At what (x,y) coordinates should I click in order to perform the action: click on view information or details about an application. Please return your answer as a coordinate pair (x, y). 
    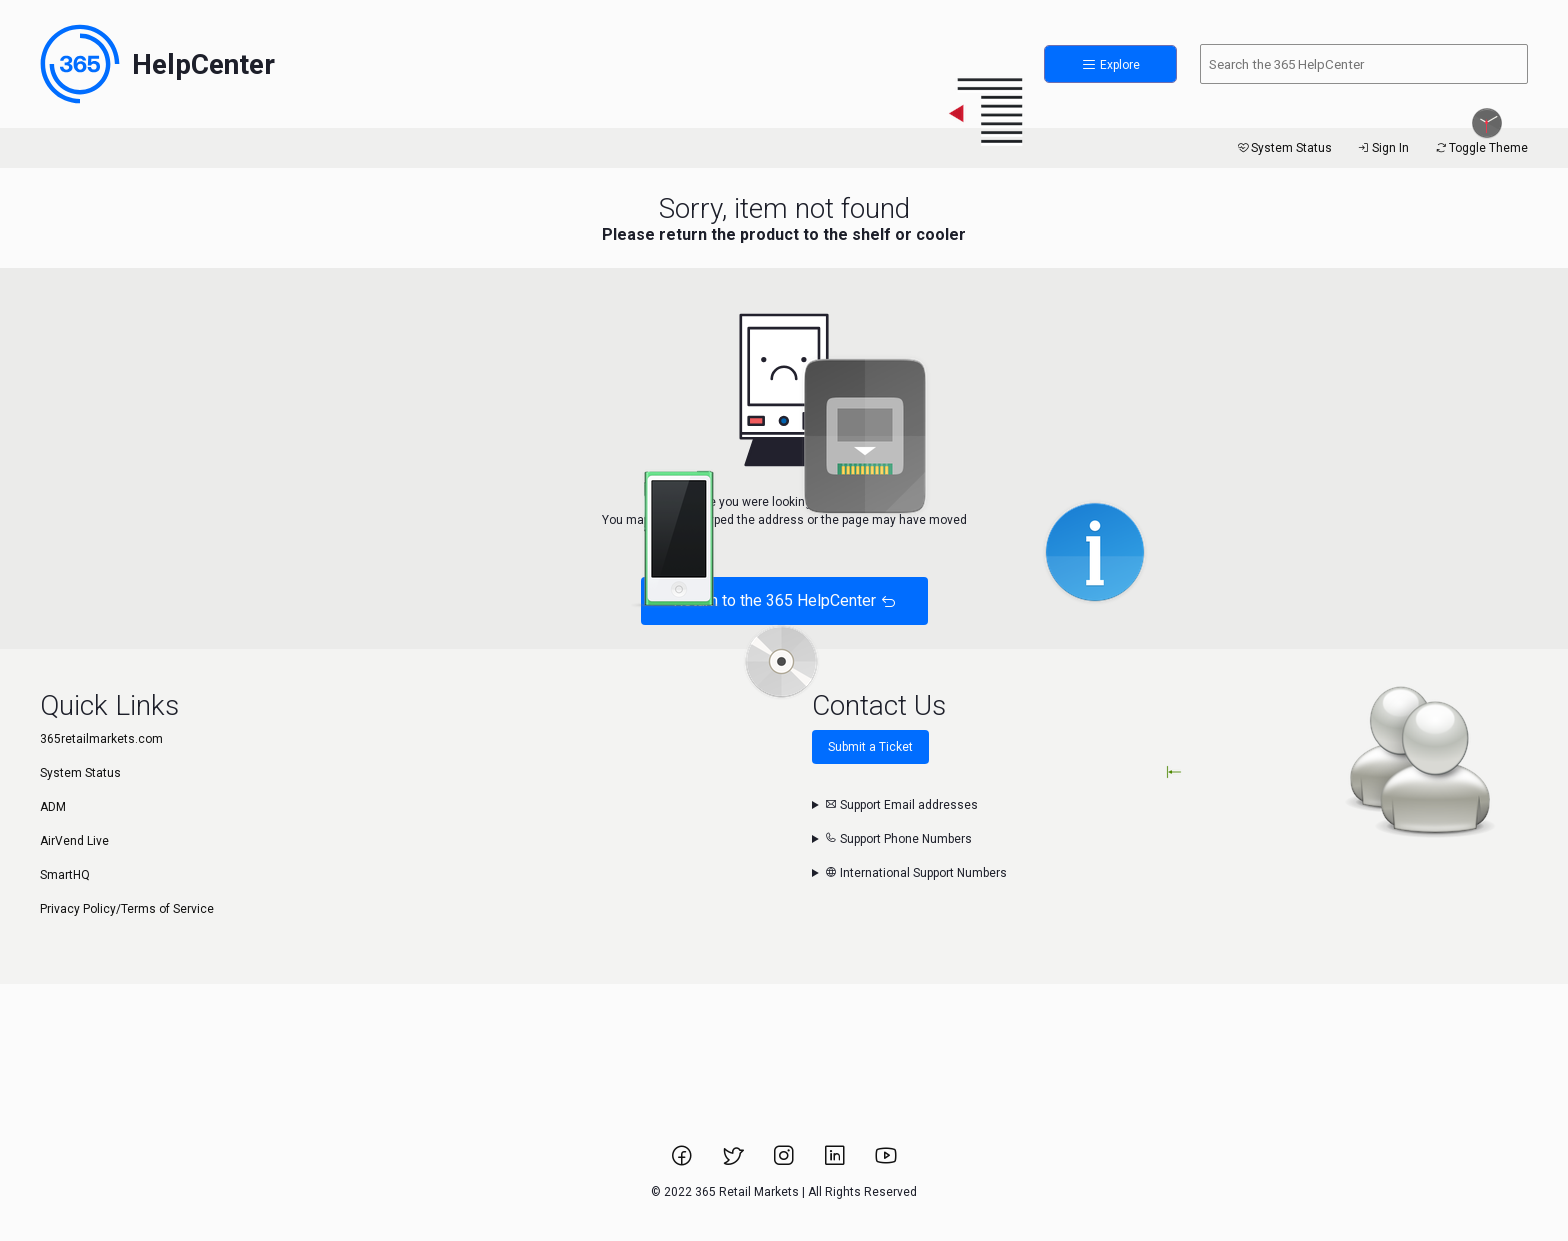
    Looking at the image, I should click on (1095, 552).